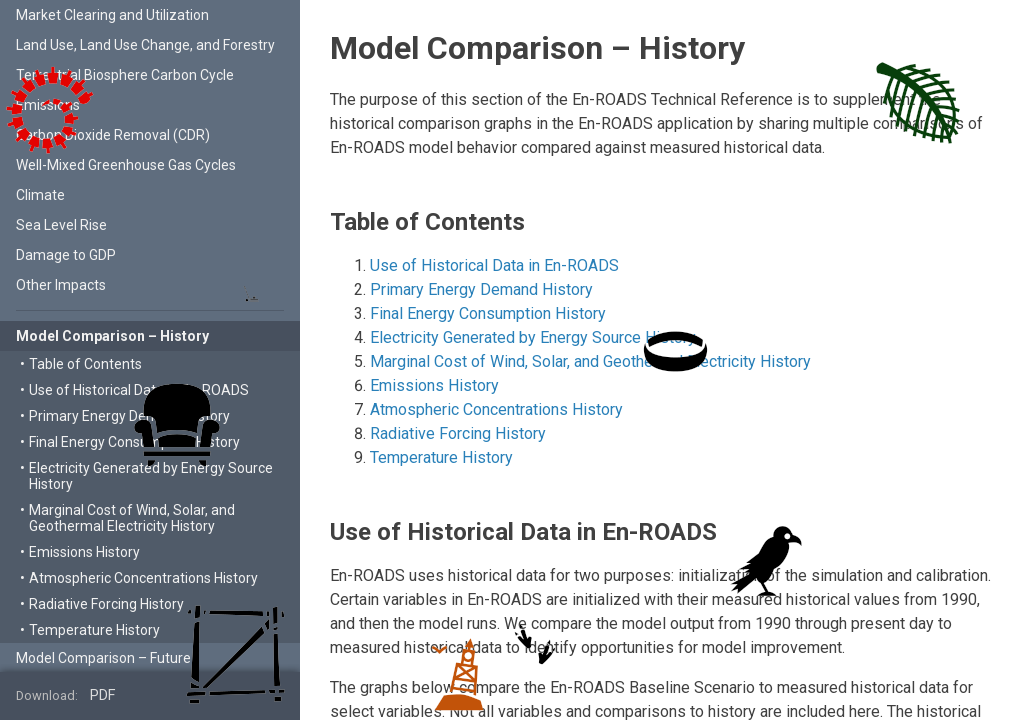 Image resolution: width=1024 pixels, height=720 pixels. I want to click on access floor cleaning or maintenance tools, so click(251, 293).